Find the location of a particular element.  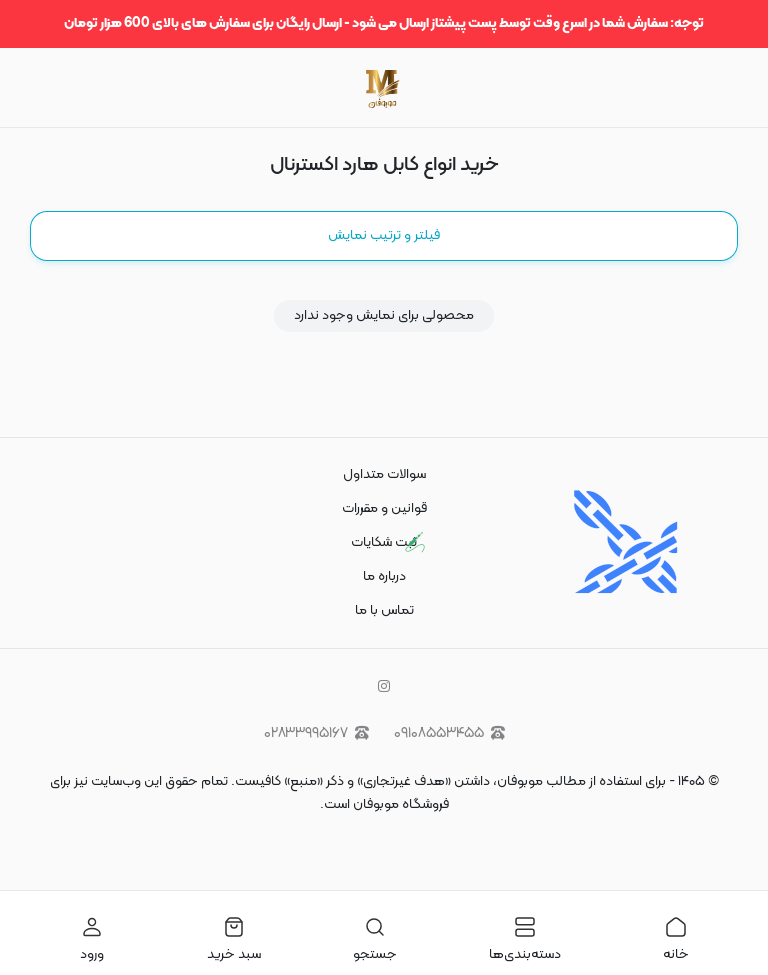

indicates a linked or connected status is located at coordinates (625, 541).